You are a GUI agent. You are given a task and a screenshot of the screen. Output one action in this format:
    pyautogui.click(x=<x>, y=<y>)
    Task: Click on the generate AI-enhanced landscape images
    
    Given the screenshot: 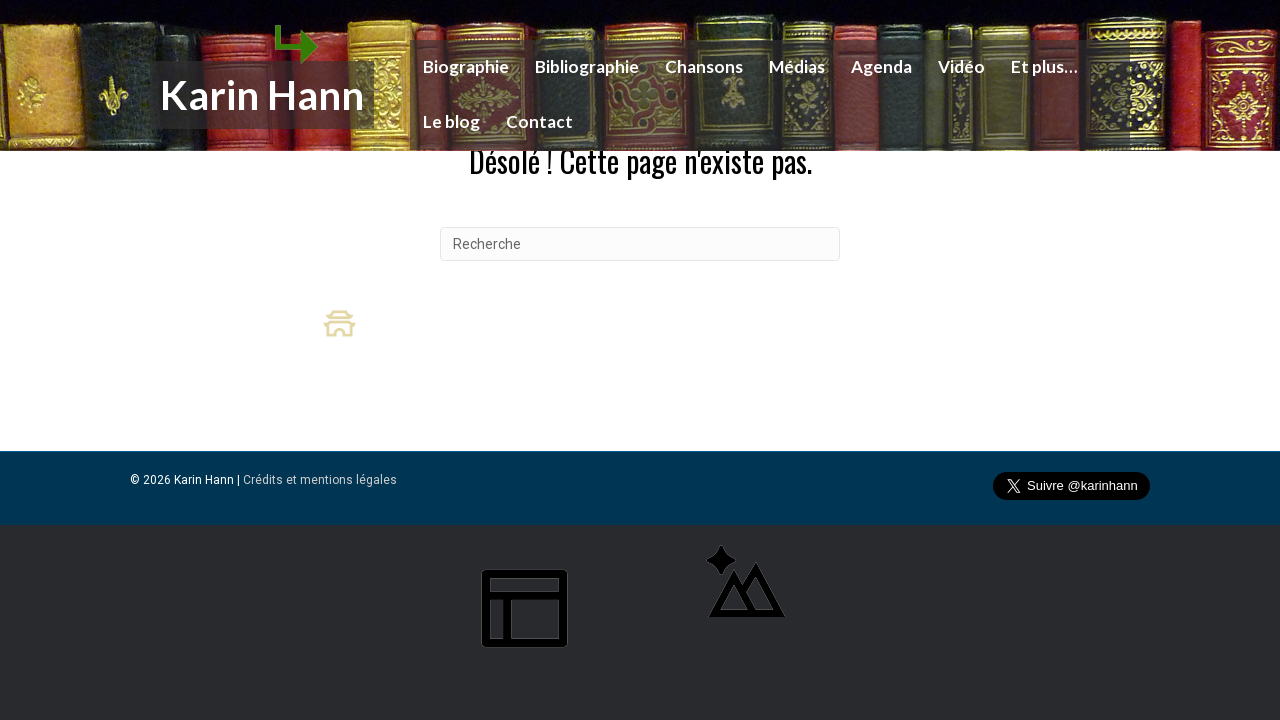 What is the action you would take?
    pyautogui.click(x=745, y=584)
    